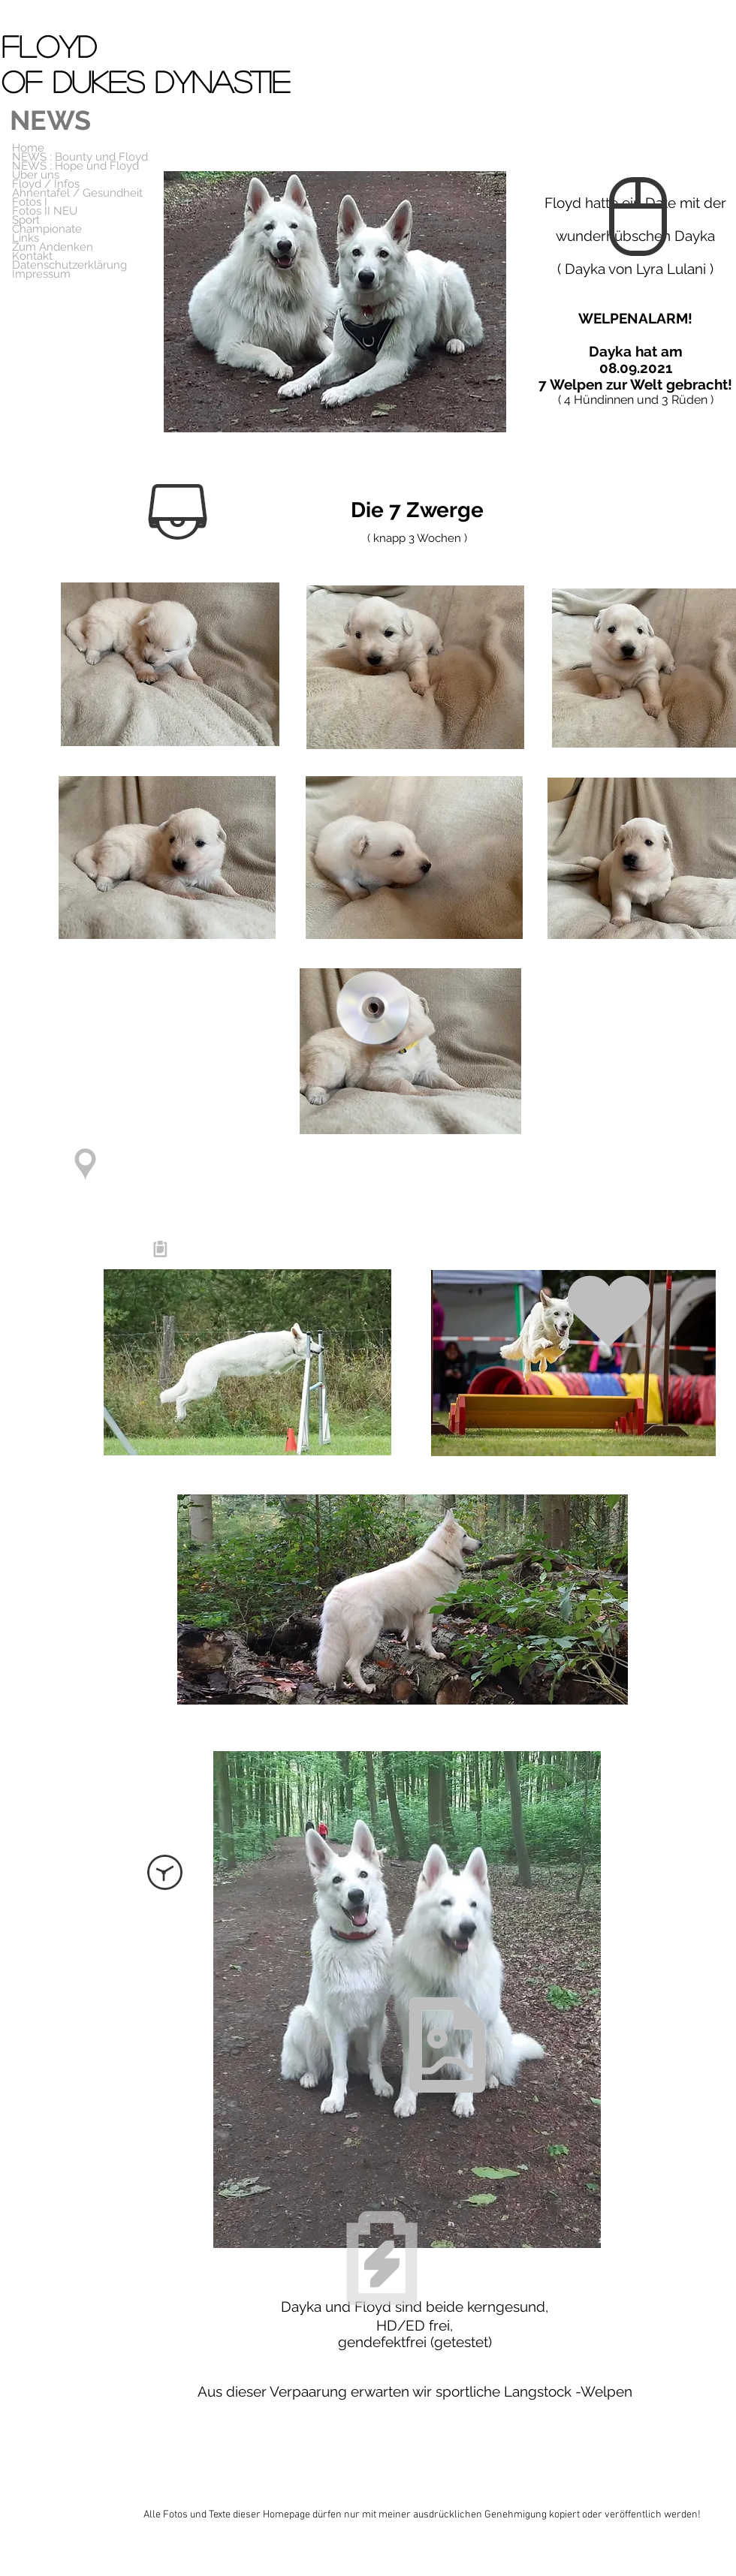 The image size is (736, 2576). What do you see at coordinates (161, 1249) in the screenshot?
I see `paste content from clipboard` at bounding box center [161, 1249].